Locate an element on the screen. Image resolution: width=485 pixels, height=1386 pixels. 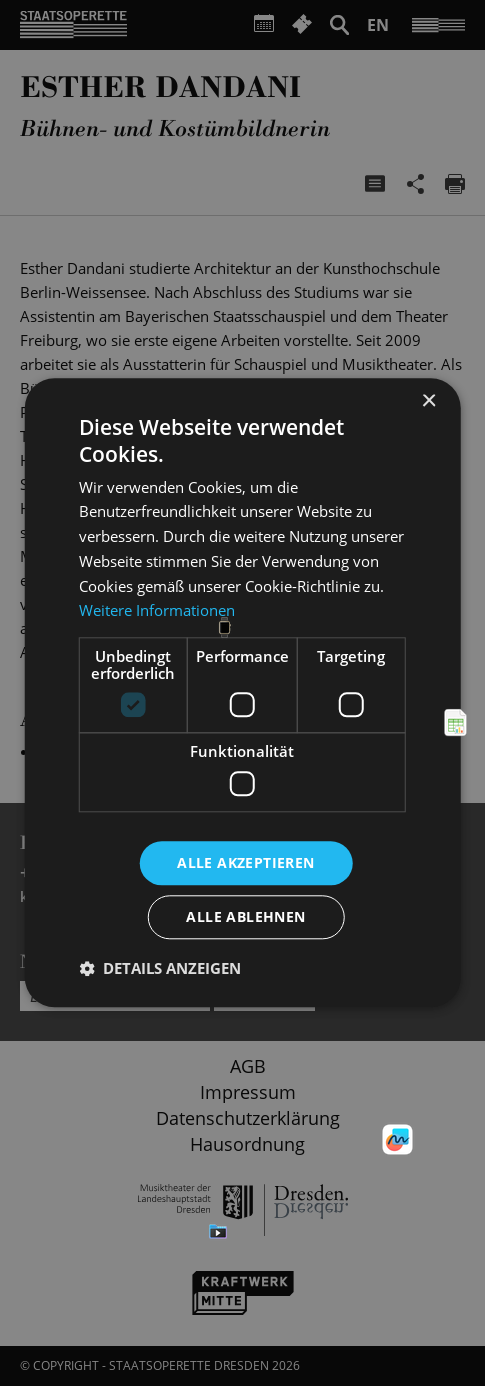
open freeform app for collaborative brainstorming is located at coordinates (397, 1139).